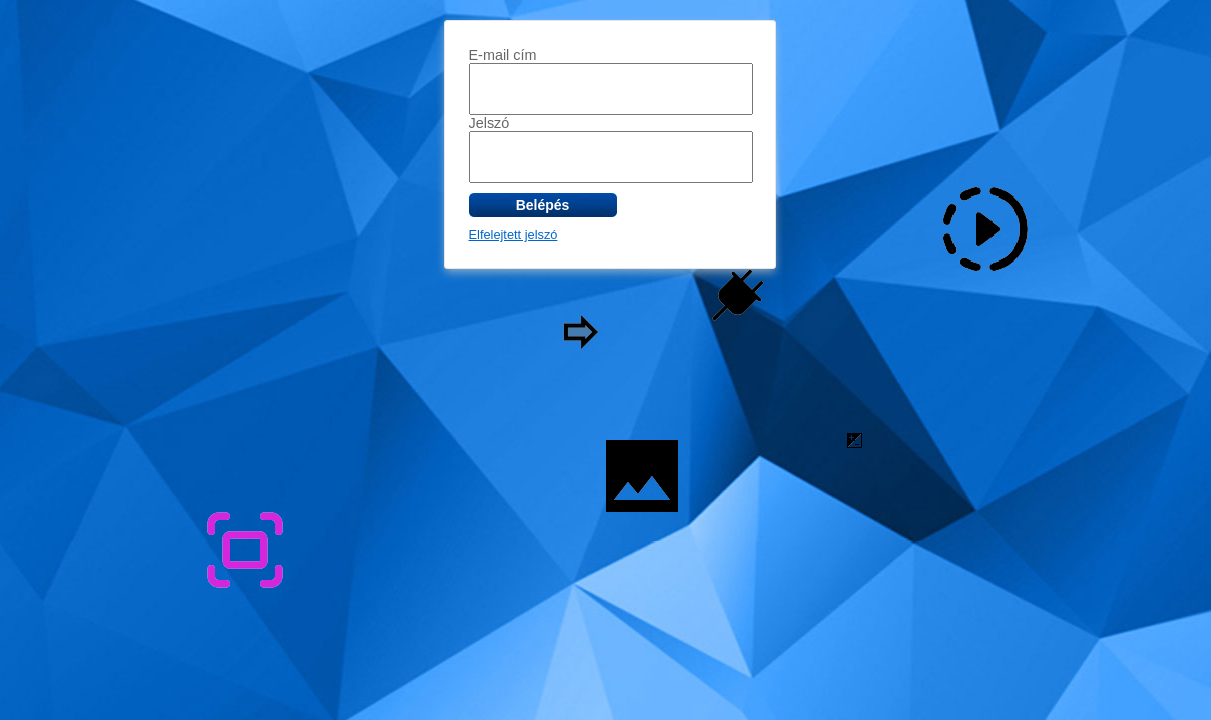 The height and width of the screenshot is (720, 1211). What do you see at coordinates (245, 550) in the screenshot?
I see `expand content to fullscreen mode` at bounding box center [245, 550].